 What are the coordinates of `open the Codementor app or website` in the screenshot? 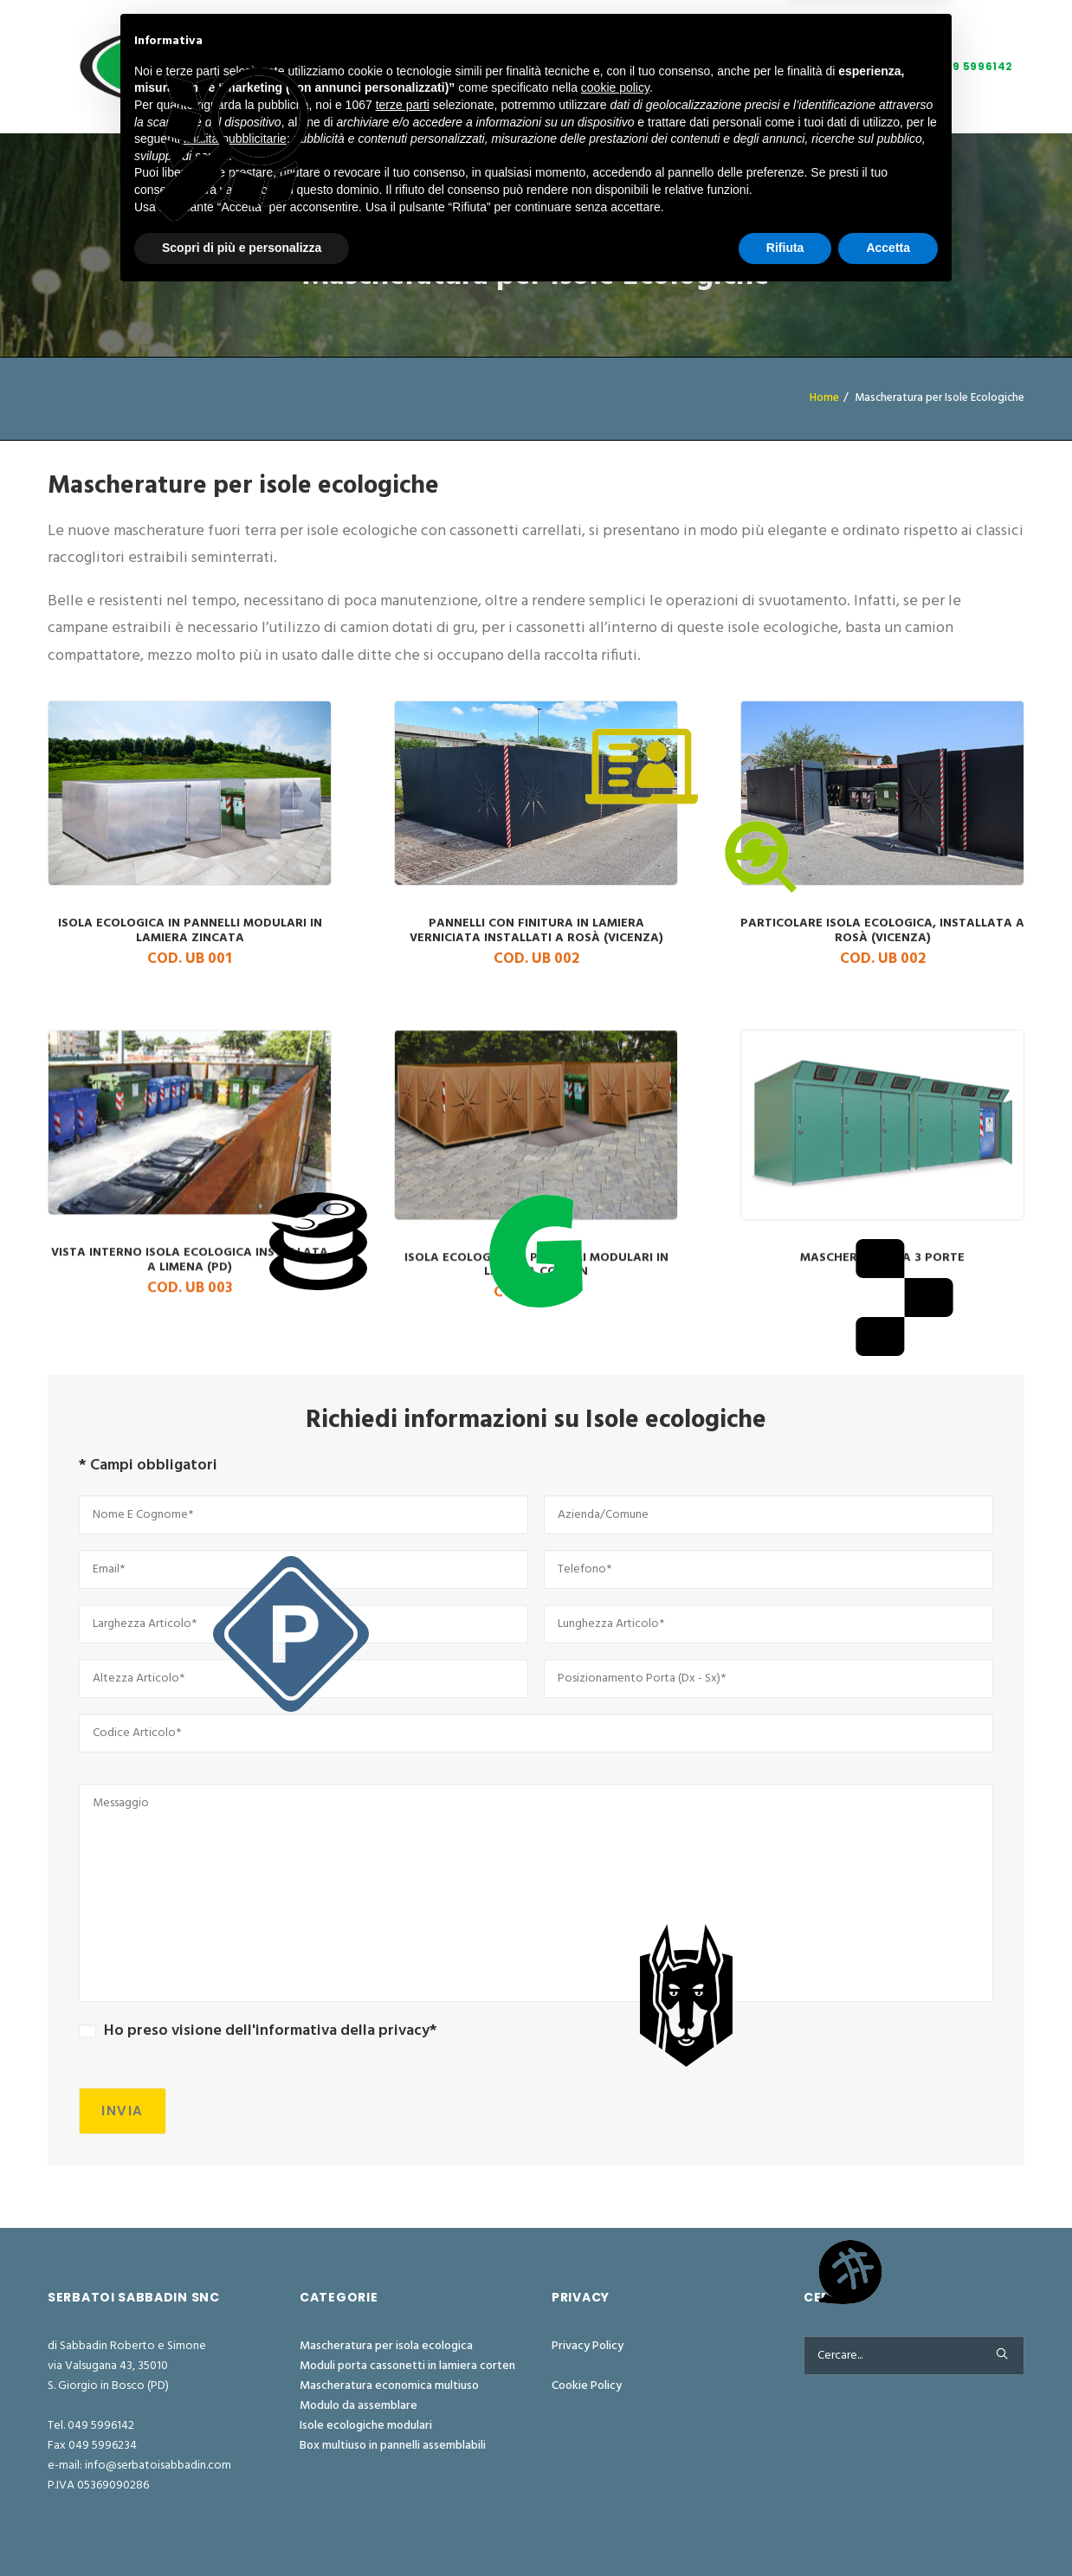 It's located at (642, 766).